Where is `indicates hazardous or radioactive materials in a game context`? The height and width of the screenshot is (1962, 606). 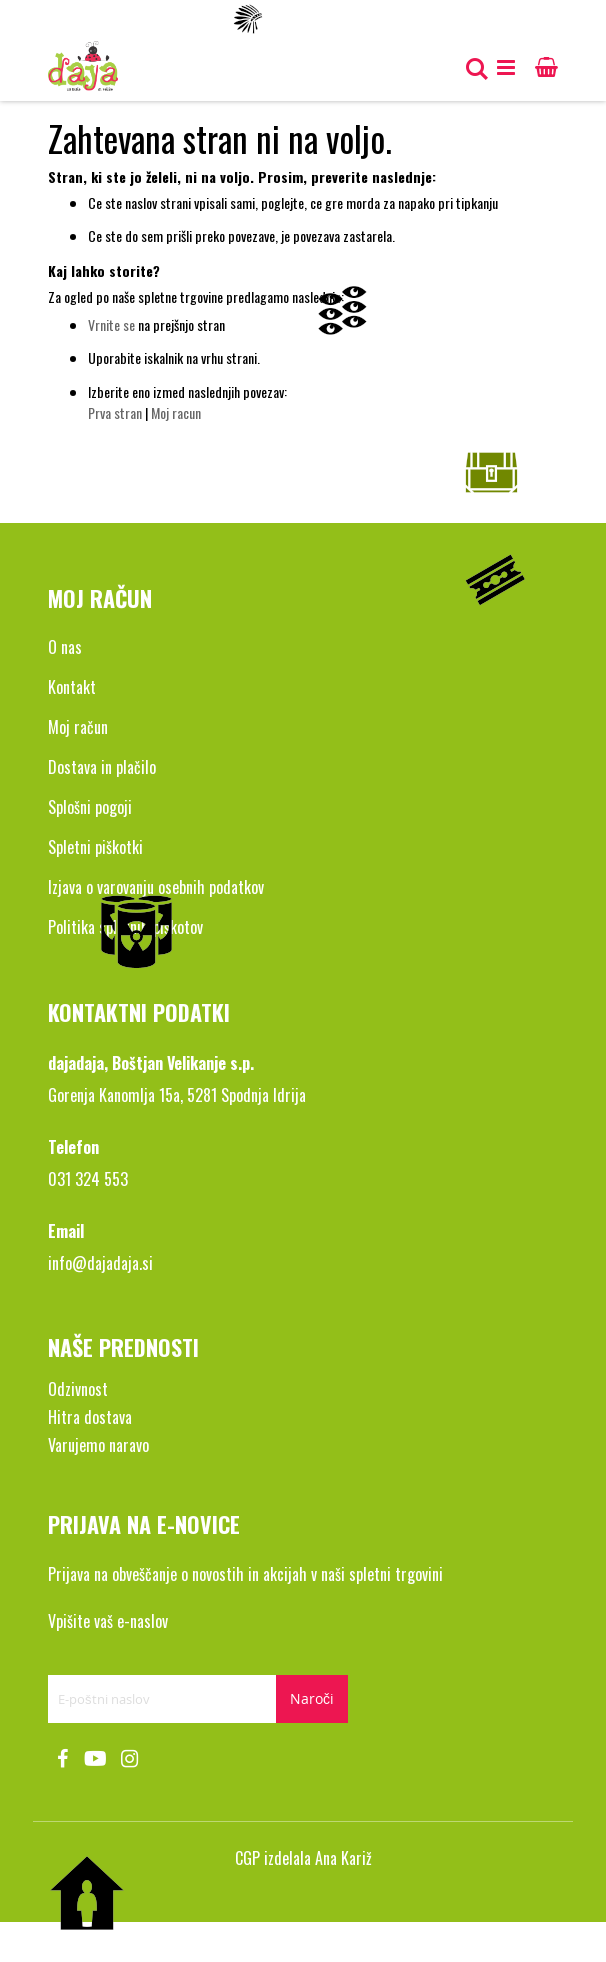 indicates hazardous or radioactive materials in a game context is located at coordinates (136, 931).